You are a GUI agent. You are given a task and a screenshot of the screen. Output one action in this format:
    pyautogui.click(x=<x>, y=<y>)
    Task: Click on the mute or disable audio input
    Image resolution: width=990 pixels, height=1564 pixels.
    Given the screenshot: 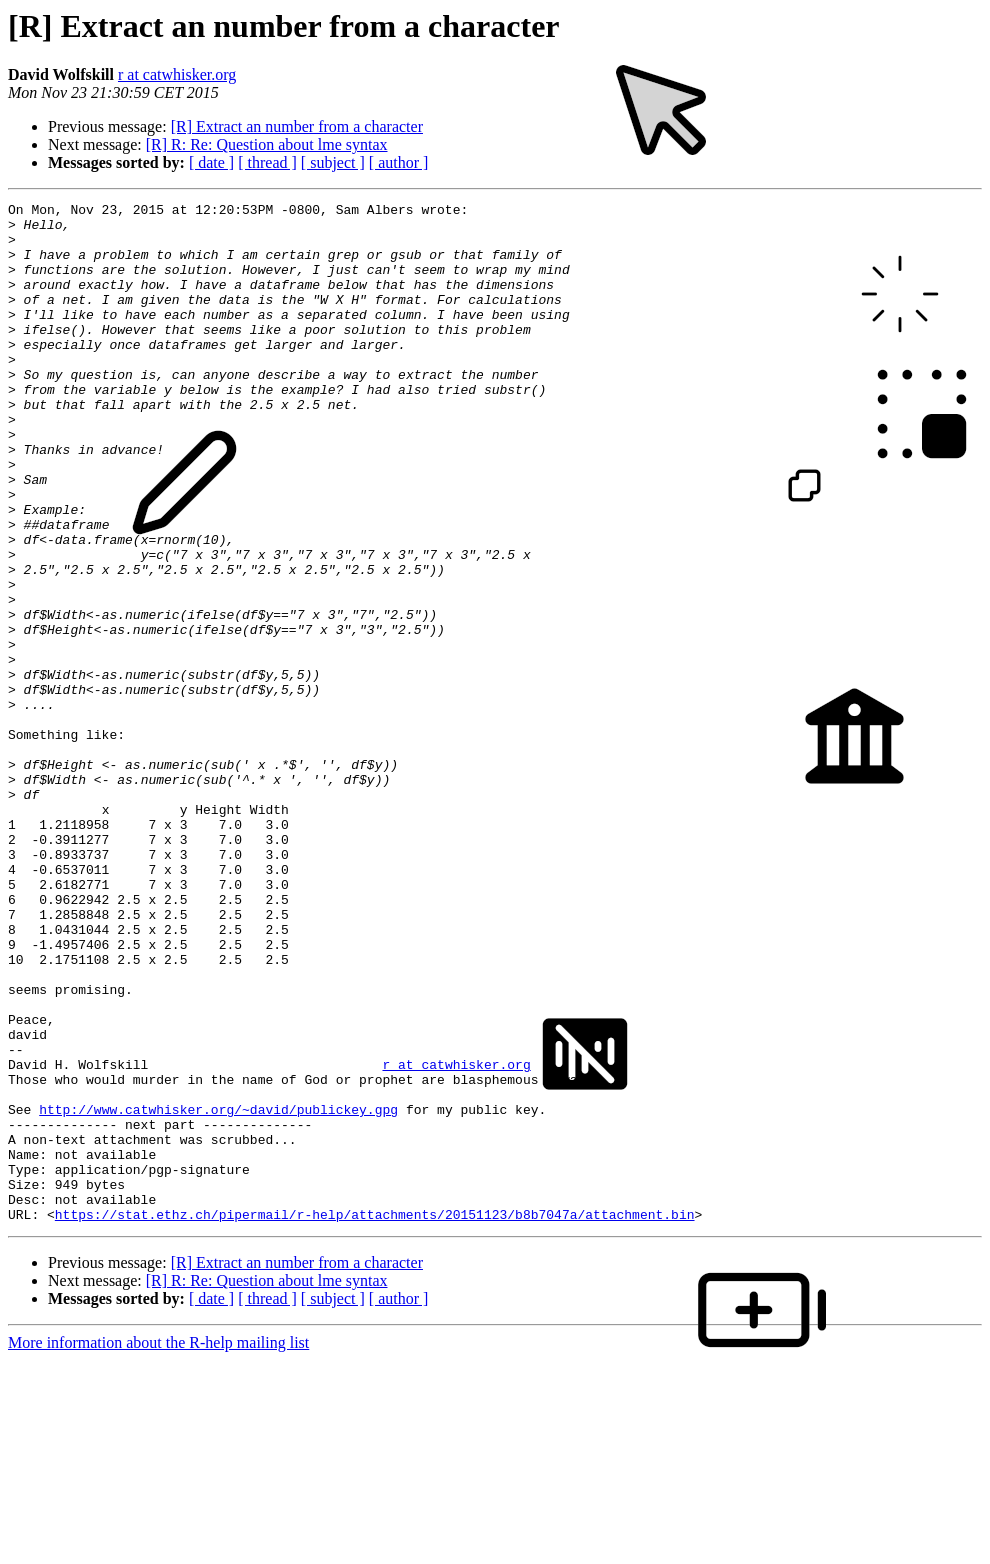 What is the action you would take?
    pyautogui.click(x=585, y=1054)
    